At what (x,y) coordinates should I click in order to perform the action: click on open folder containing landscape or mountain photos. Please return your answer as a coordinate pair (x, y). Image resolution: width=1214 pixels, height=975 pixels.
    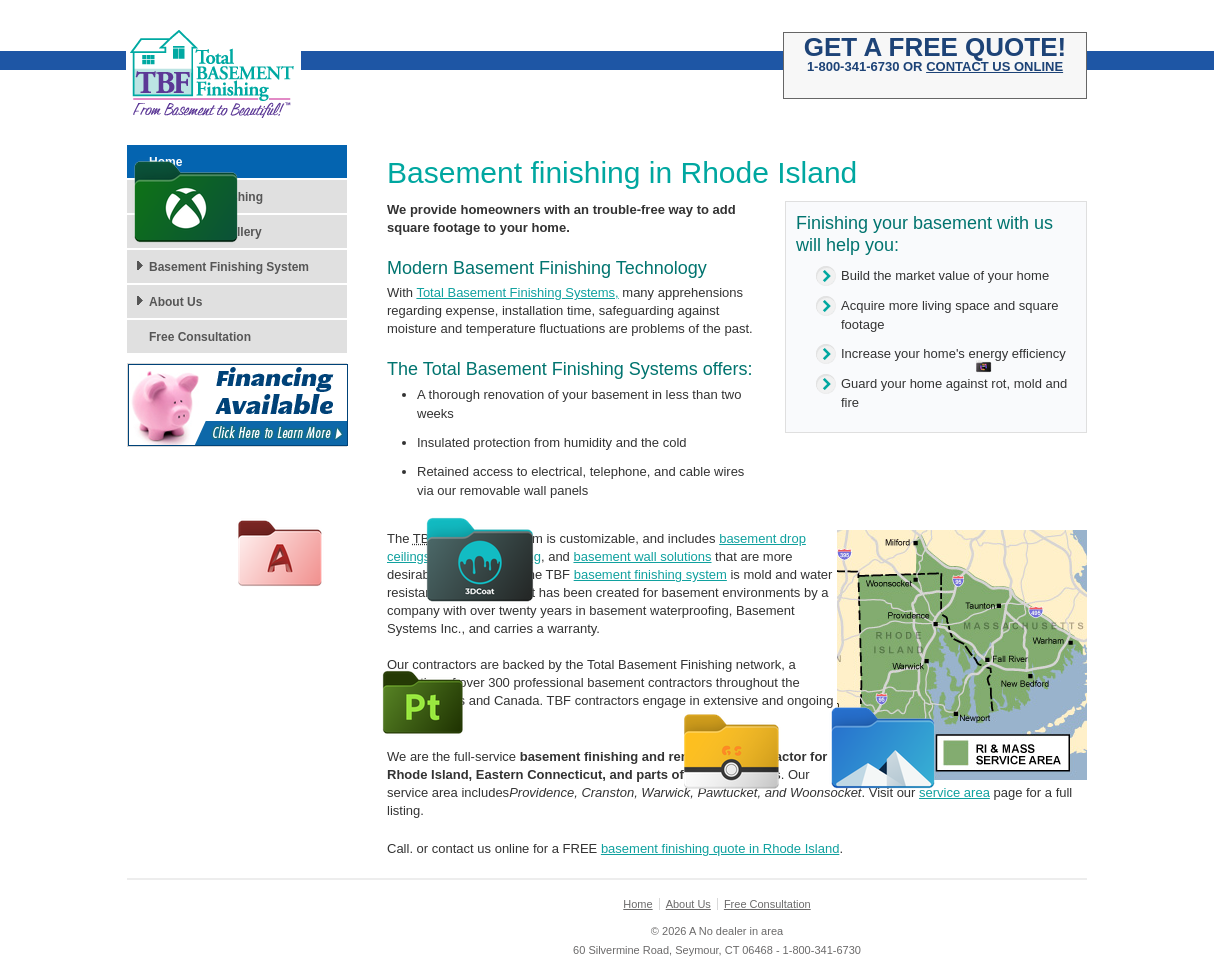
    Looking at the image, I should click on (882, 750).